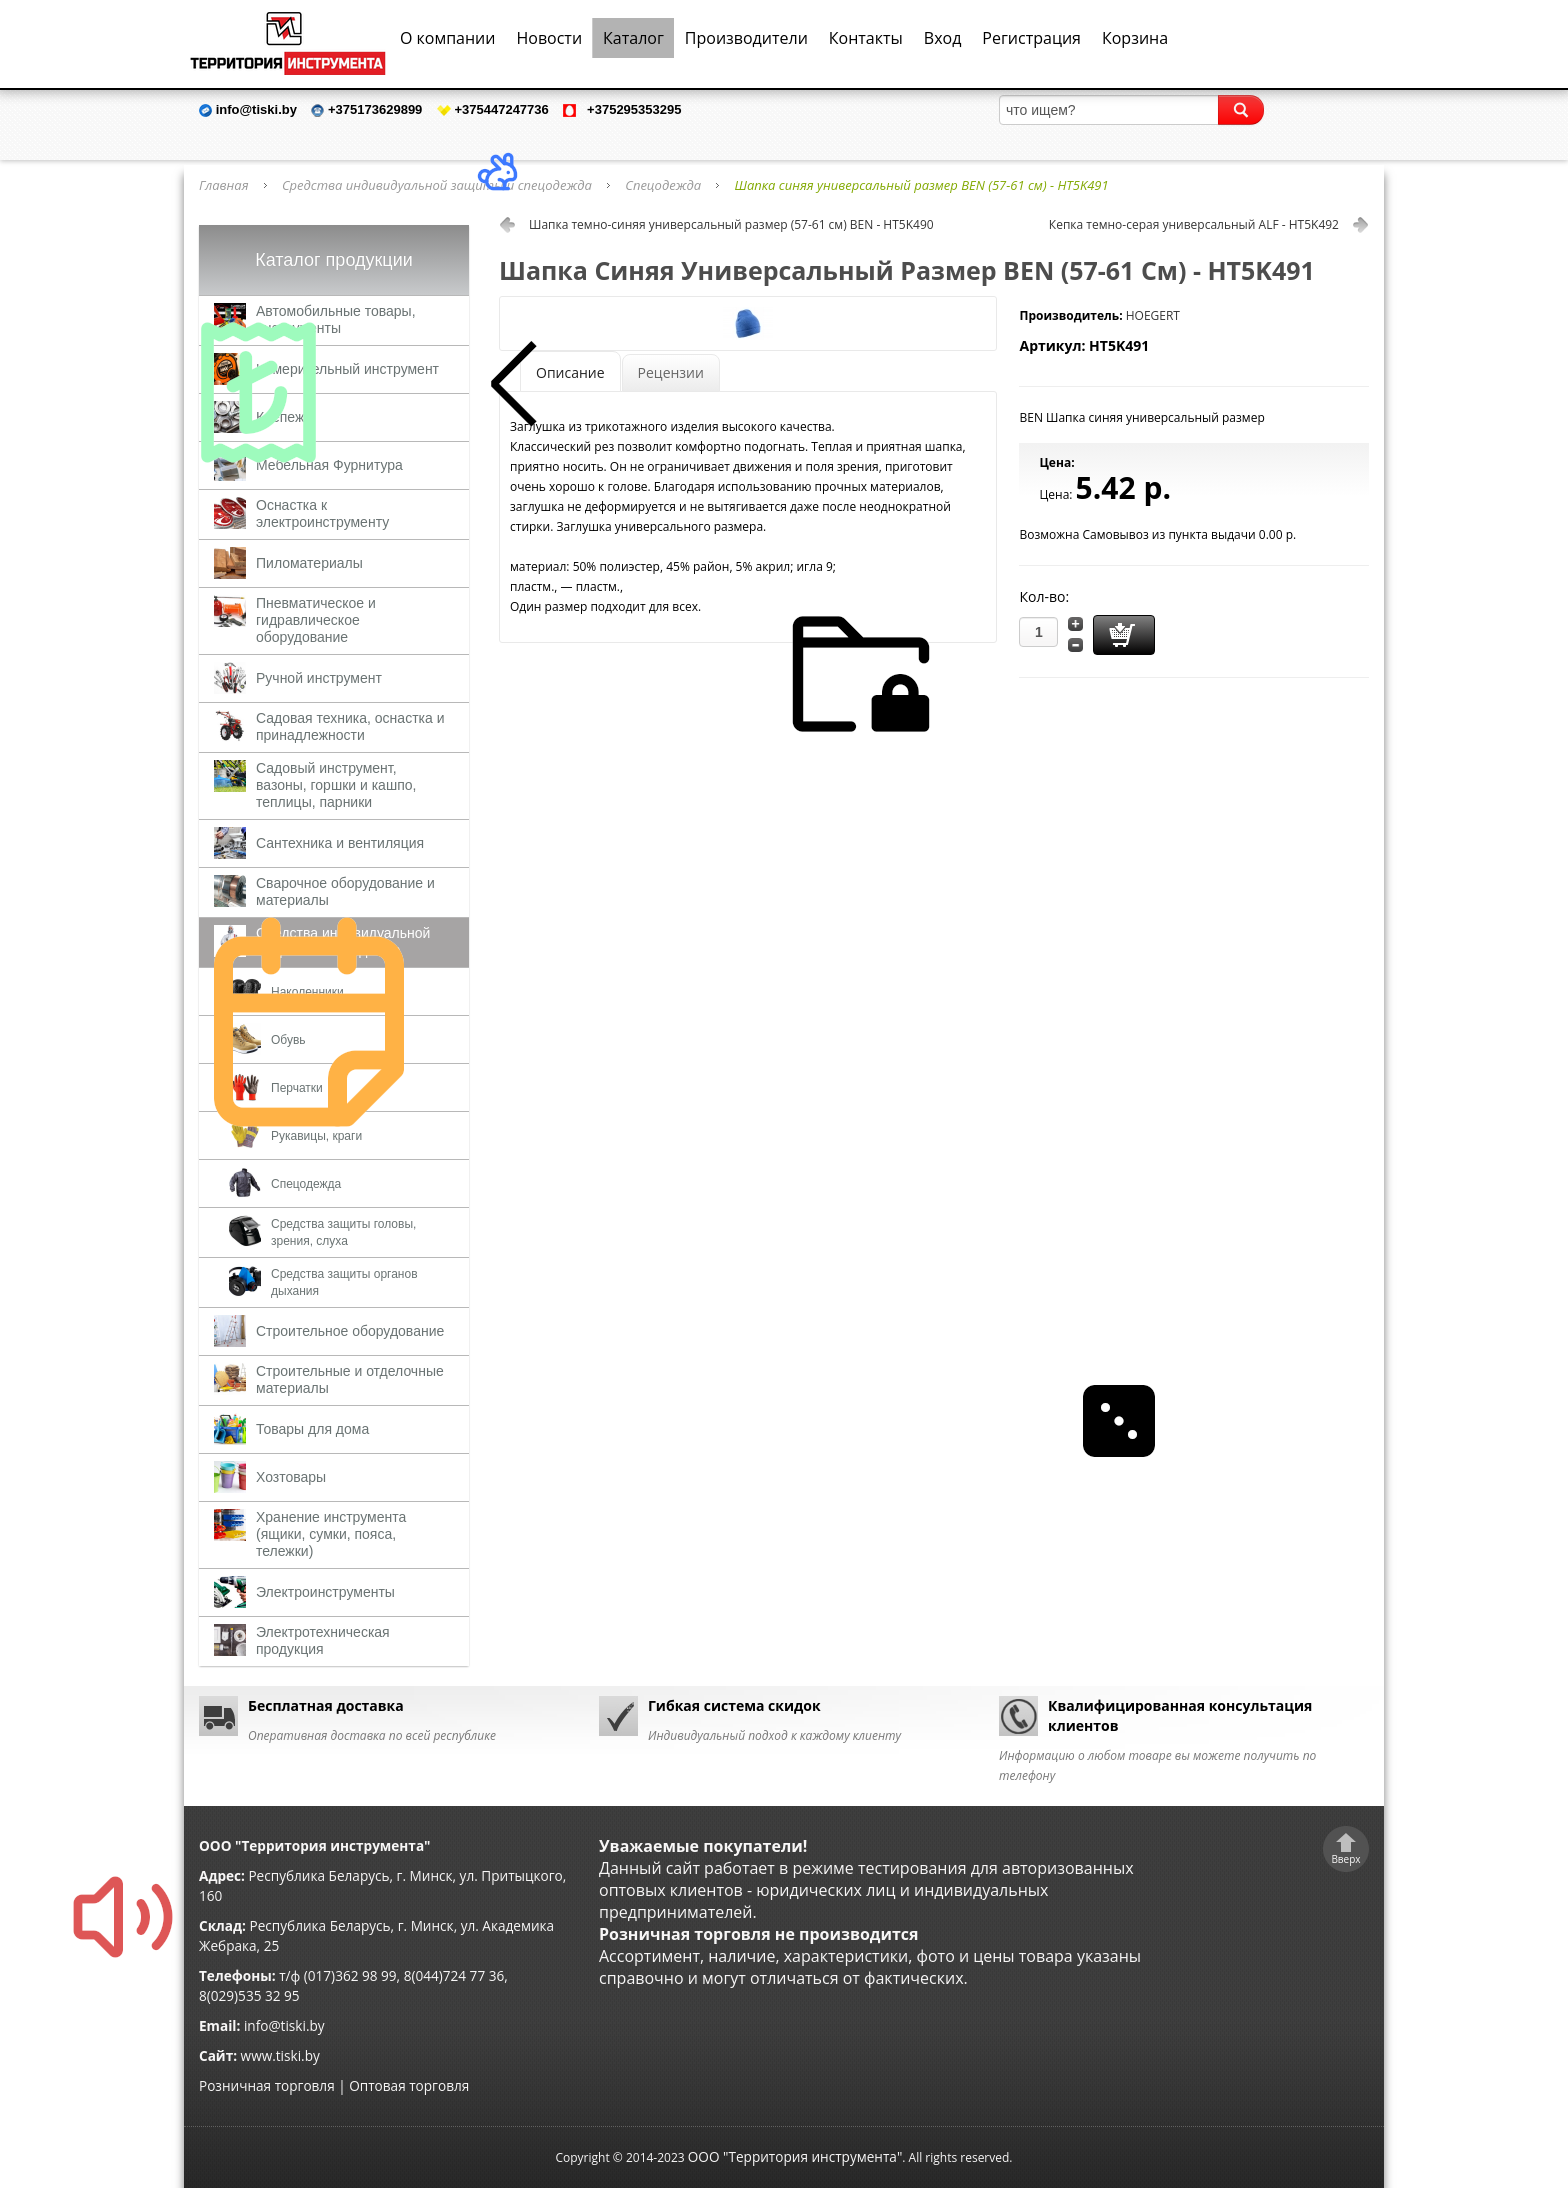 This screenshot has height=2188, width=1568. I want to click on indicates fast or quick mode, so click(497, 172).